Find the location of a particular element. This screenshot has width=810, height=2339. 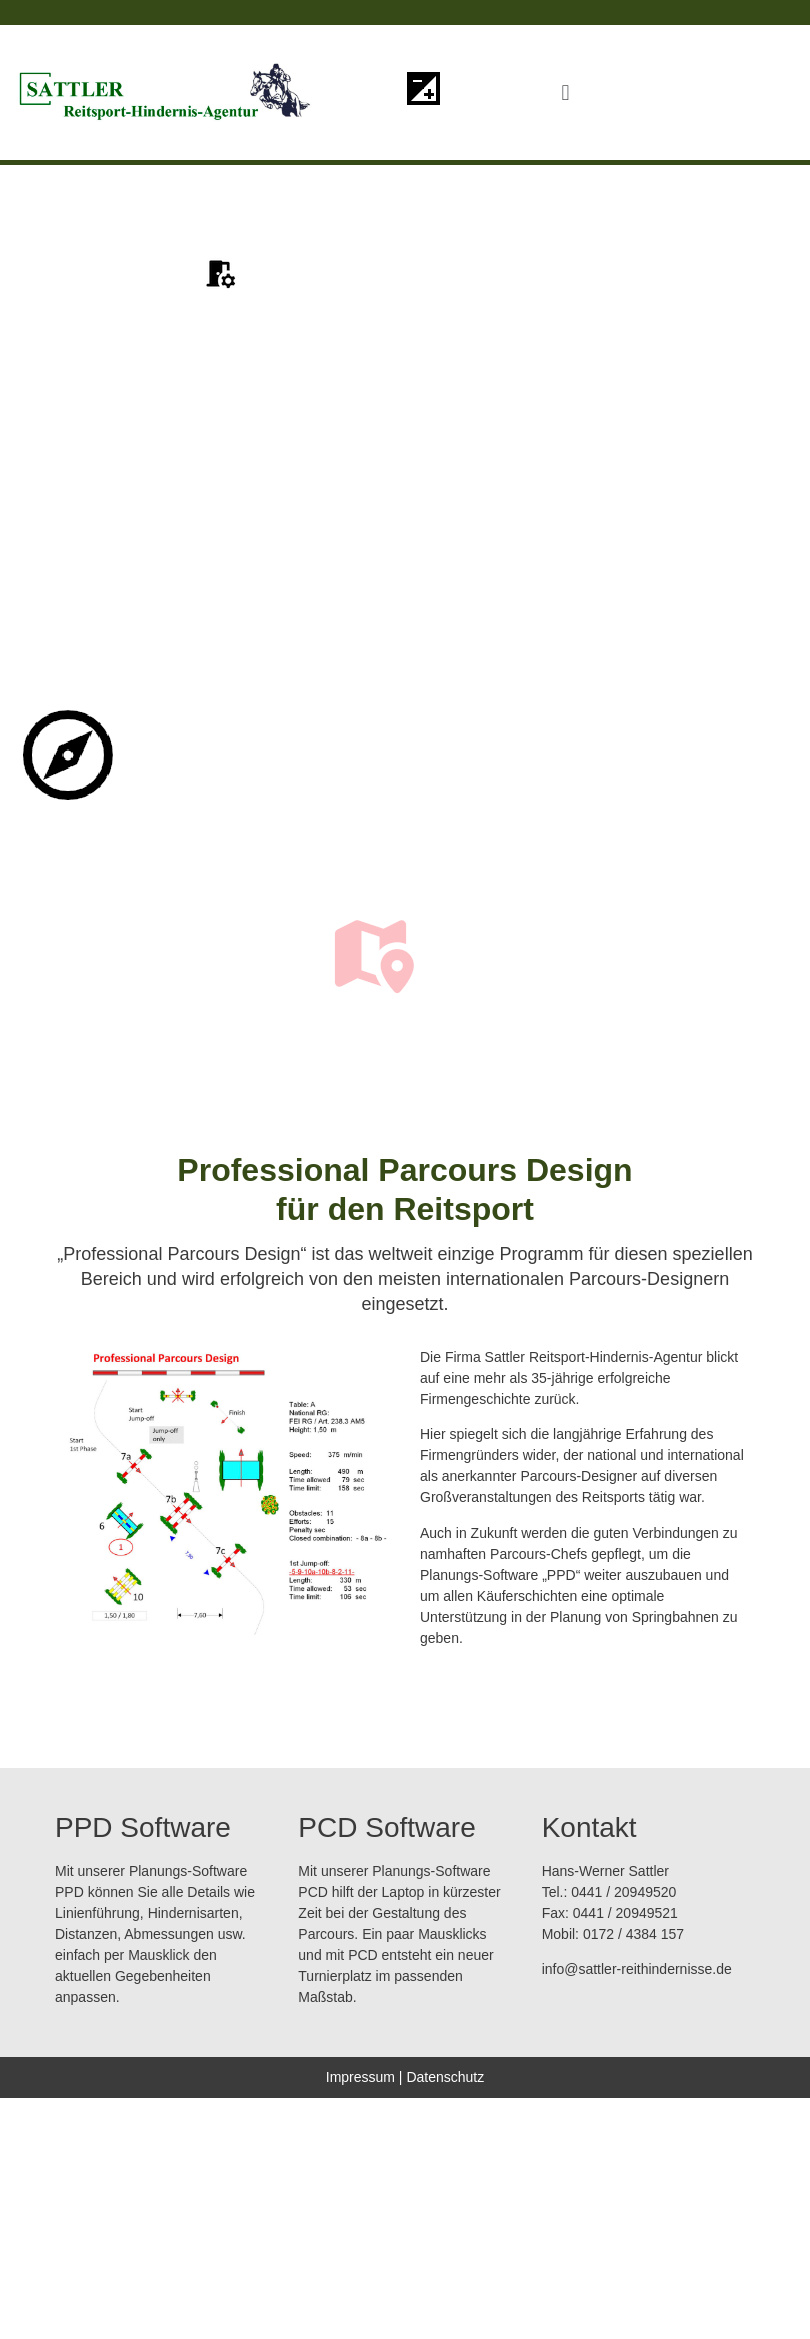

view map with pinned location is located at coordinates (370, 953).